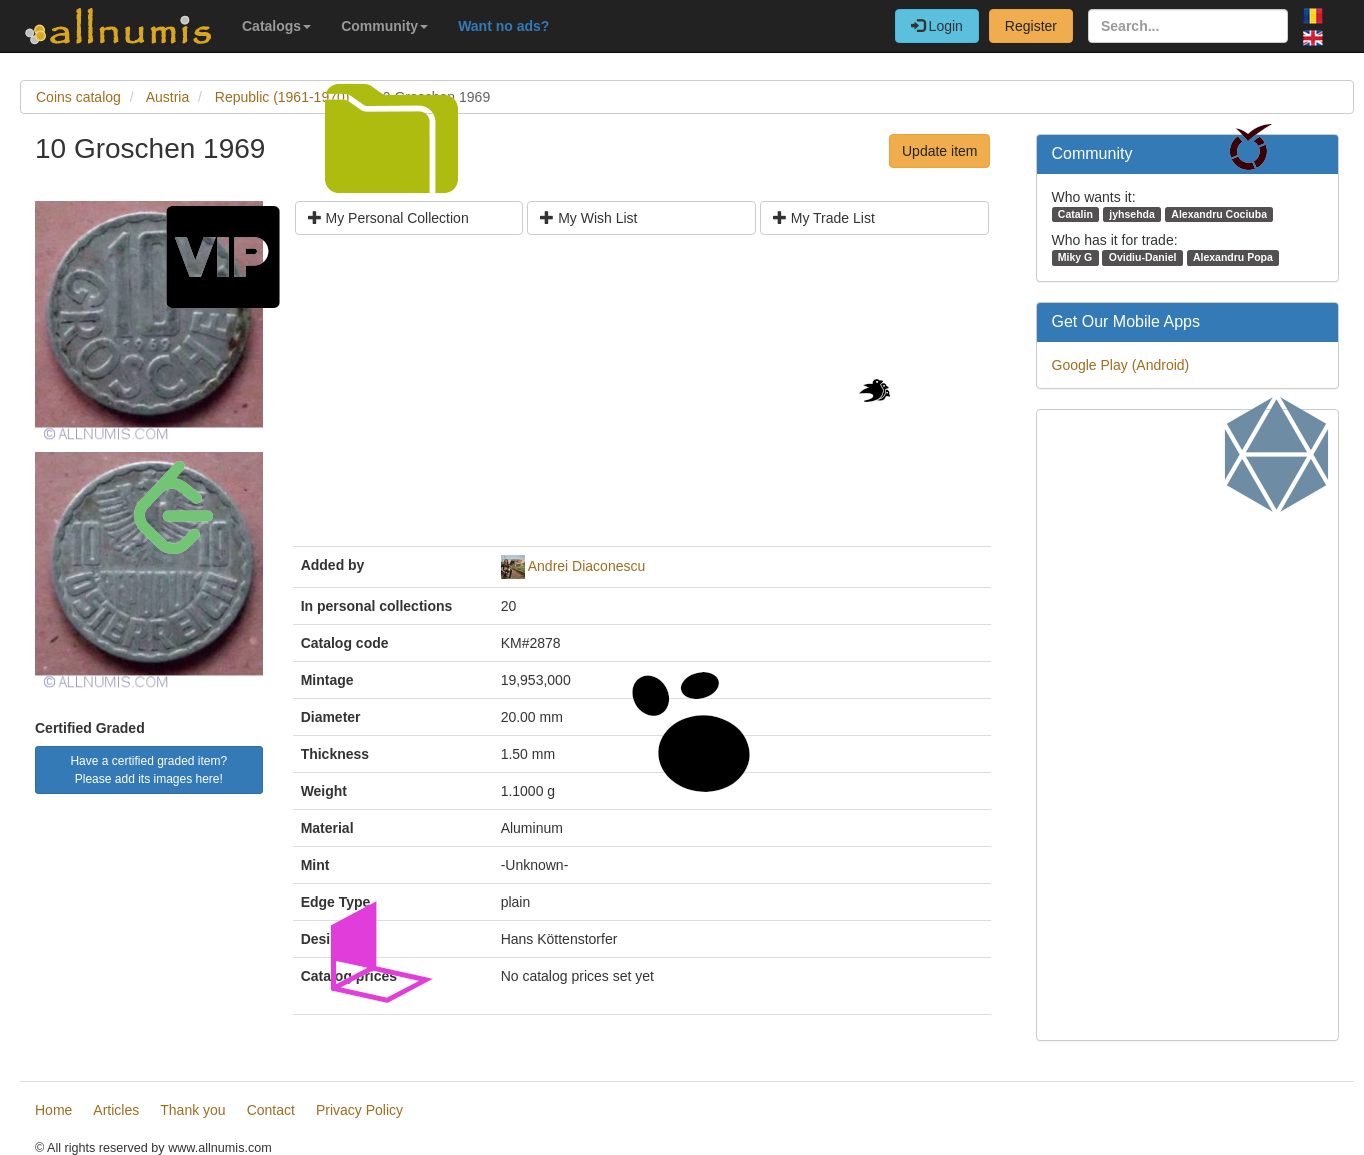 This screenshot has width=1364, height=1155. What do you see at coordinates (173, 507) in the screenshot?
I see `open leetcode app or website` at bounding box center [173, 507].